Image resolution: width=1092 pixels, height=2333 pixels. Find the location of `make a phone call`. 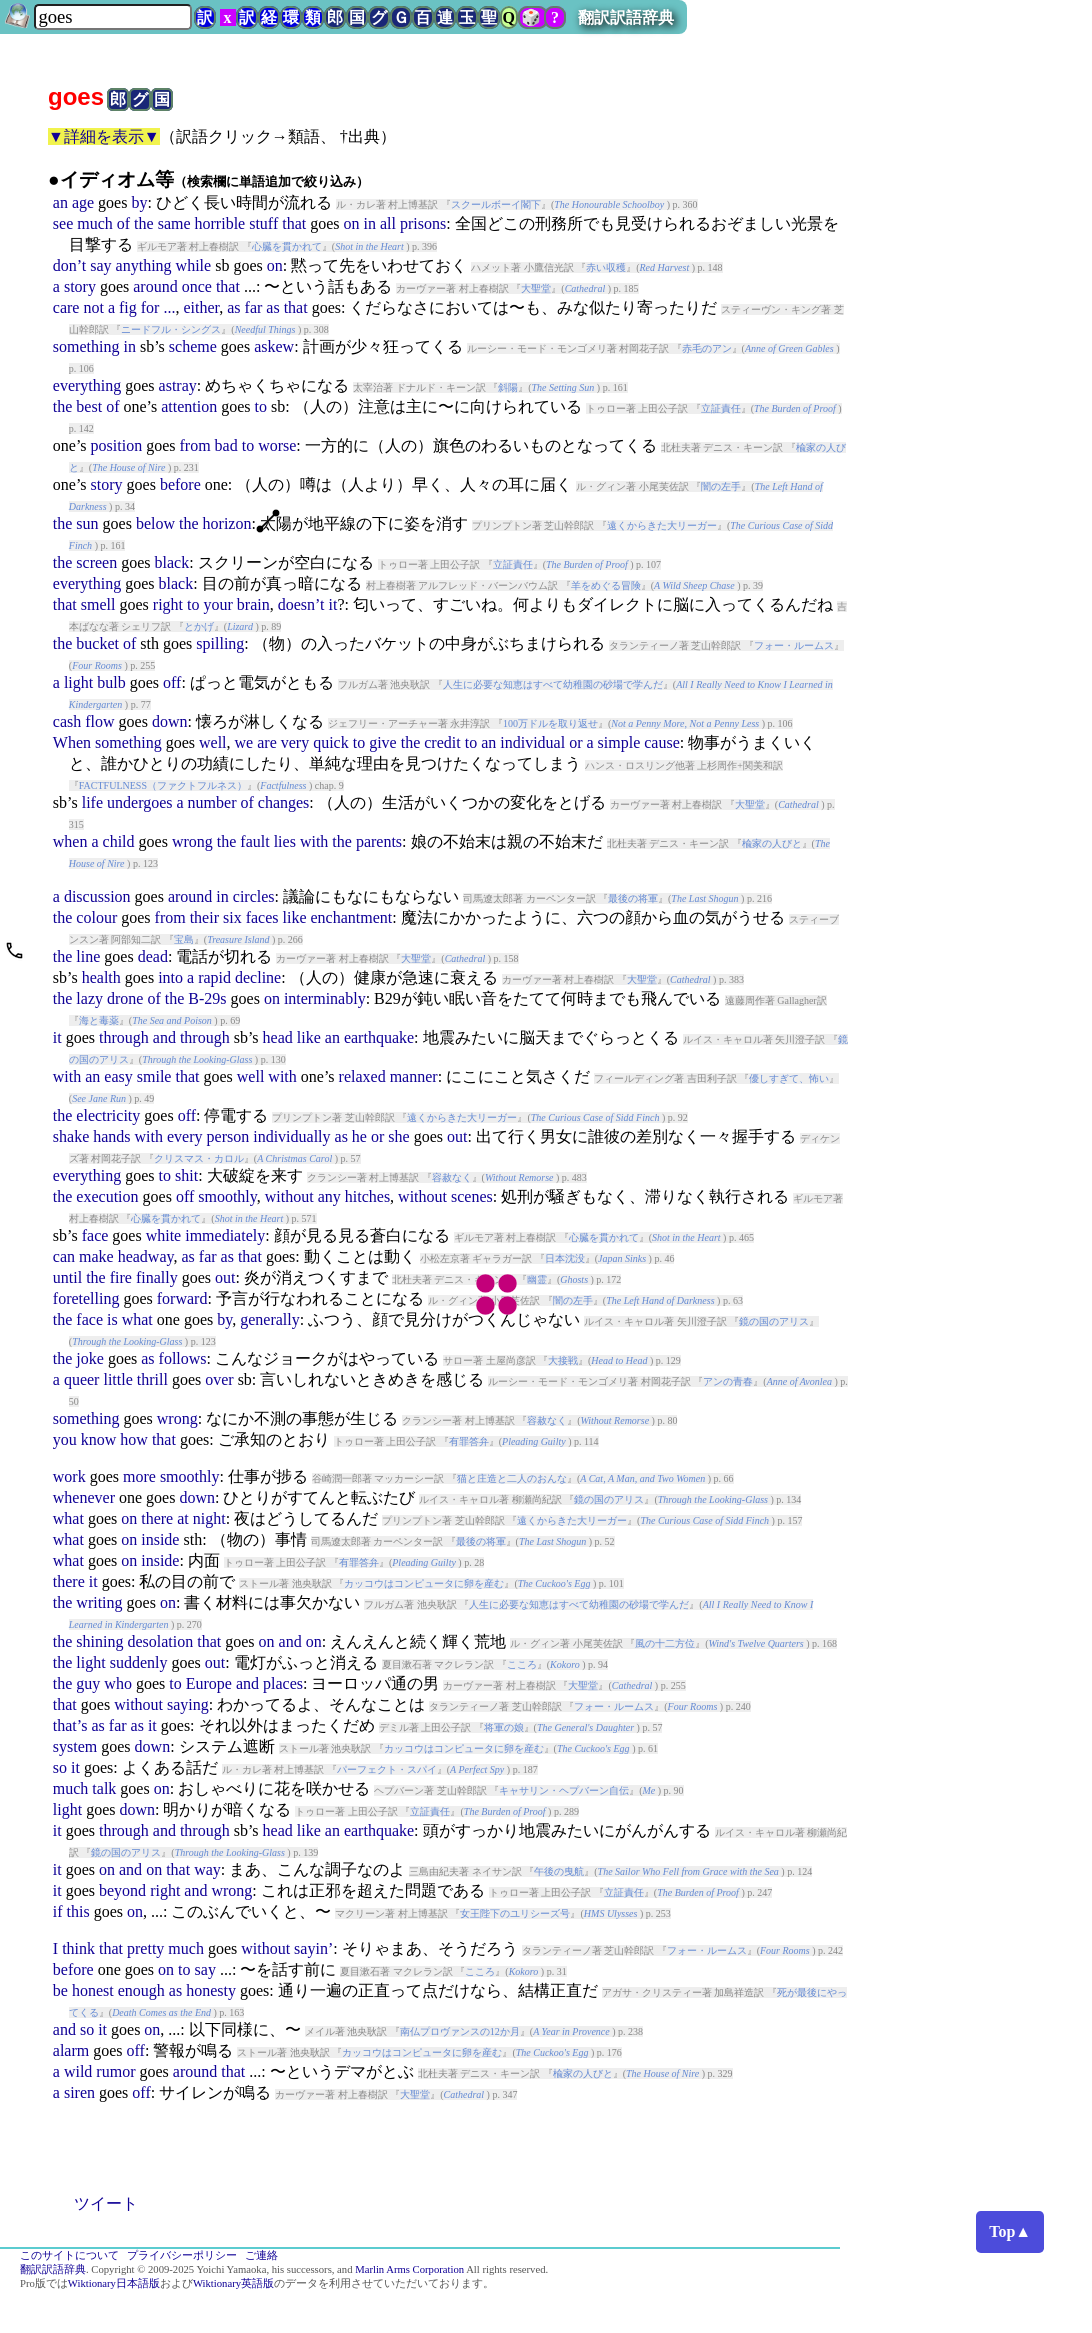

make a phone call is located at coordinates (14, 950).